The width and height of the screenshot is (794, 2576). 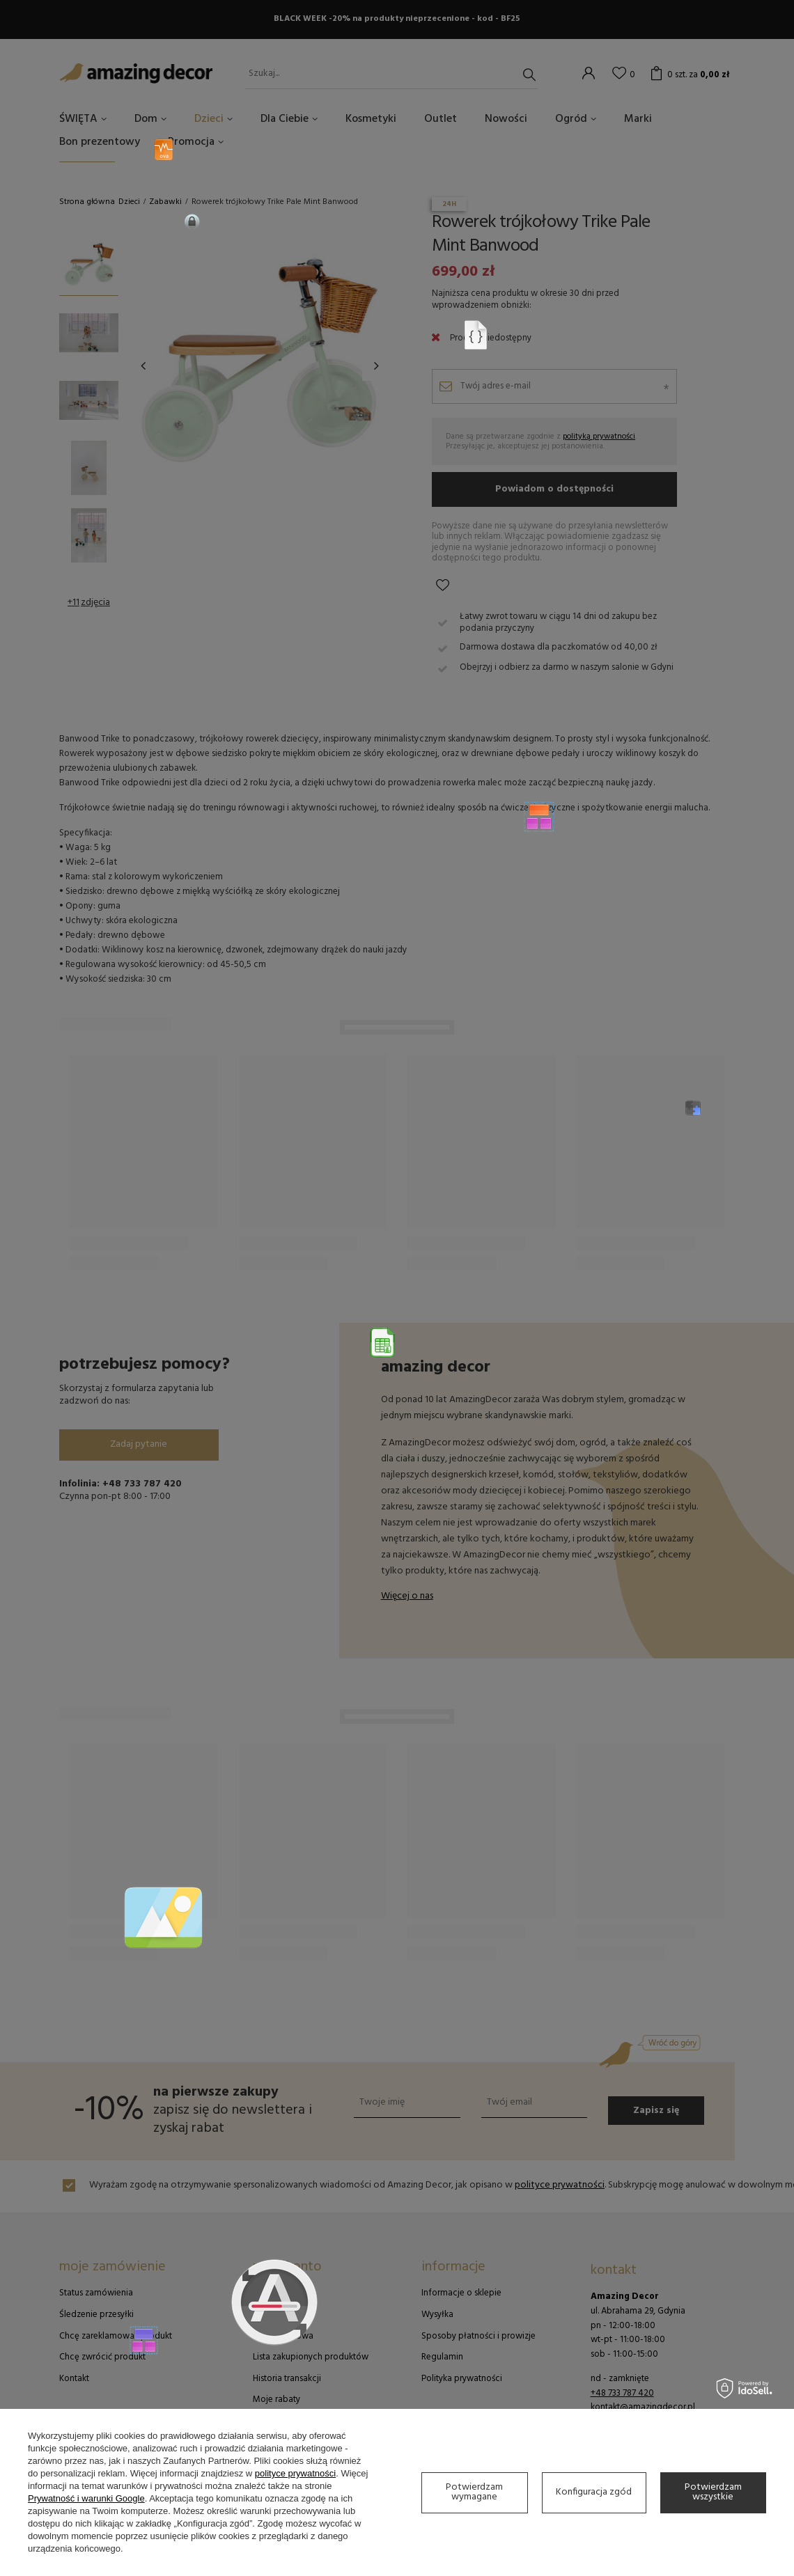 I want to click on a blank or empty script file, so click(x=476, y=336).